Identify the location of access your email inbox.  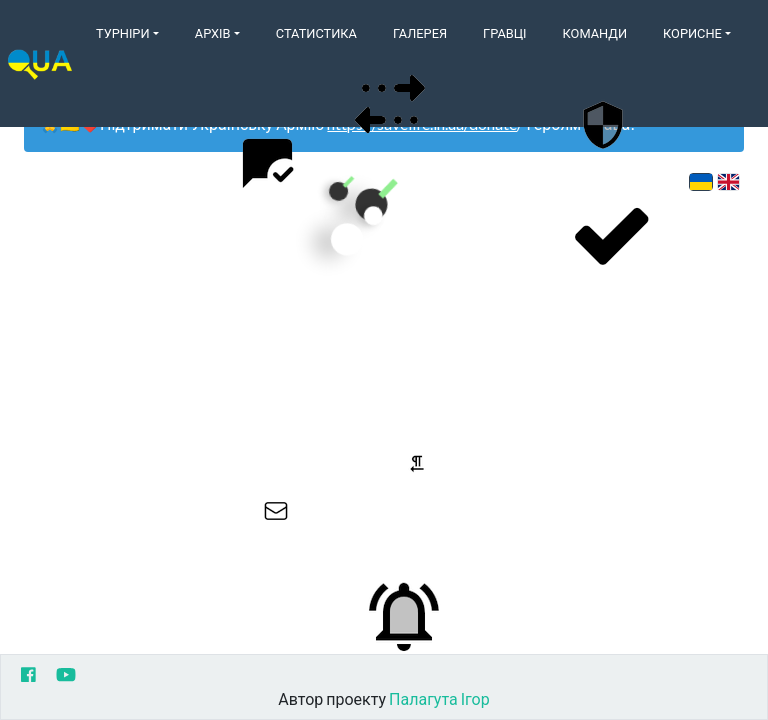
(276, 511).